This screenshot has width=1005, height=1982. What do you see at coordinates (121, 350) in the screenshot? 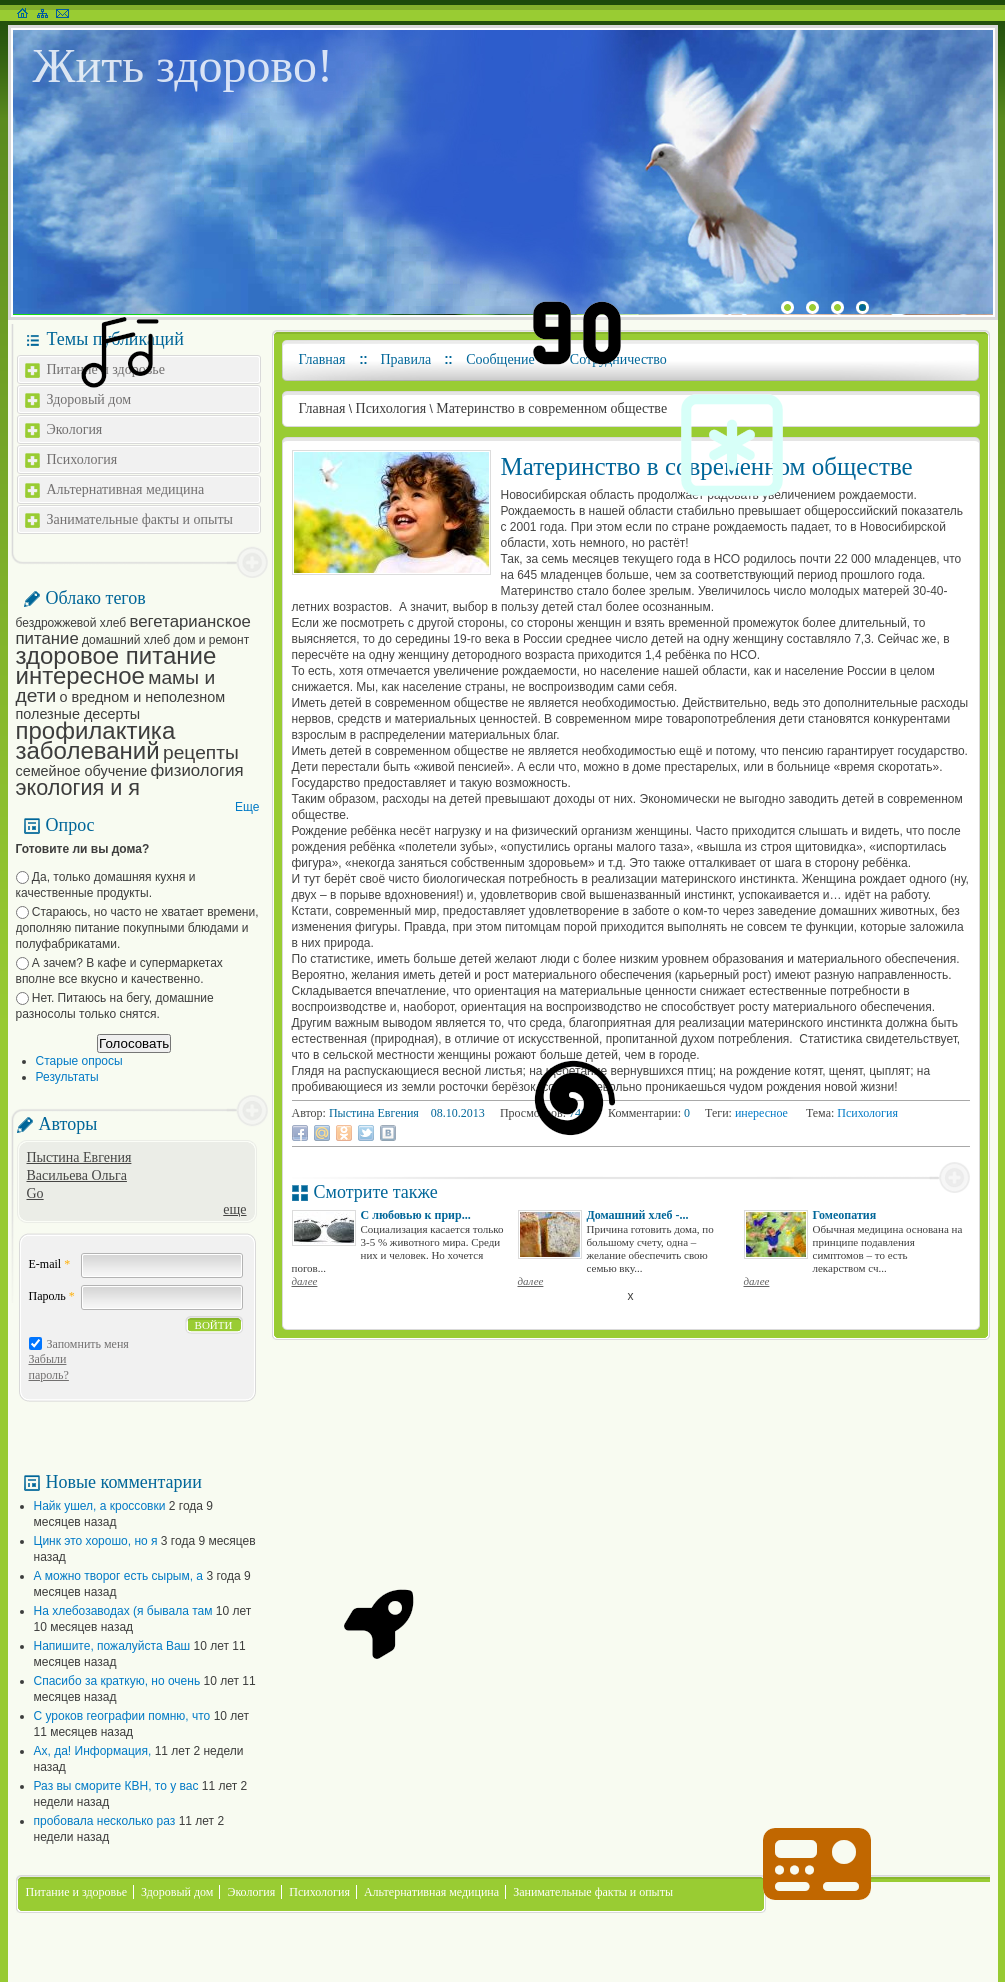
I see `remove a song from playlist` at bounding box center [121, 350].